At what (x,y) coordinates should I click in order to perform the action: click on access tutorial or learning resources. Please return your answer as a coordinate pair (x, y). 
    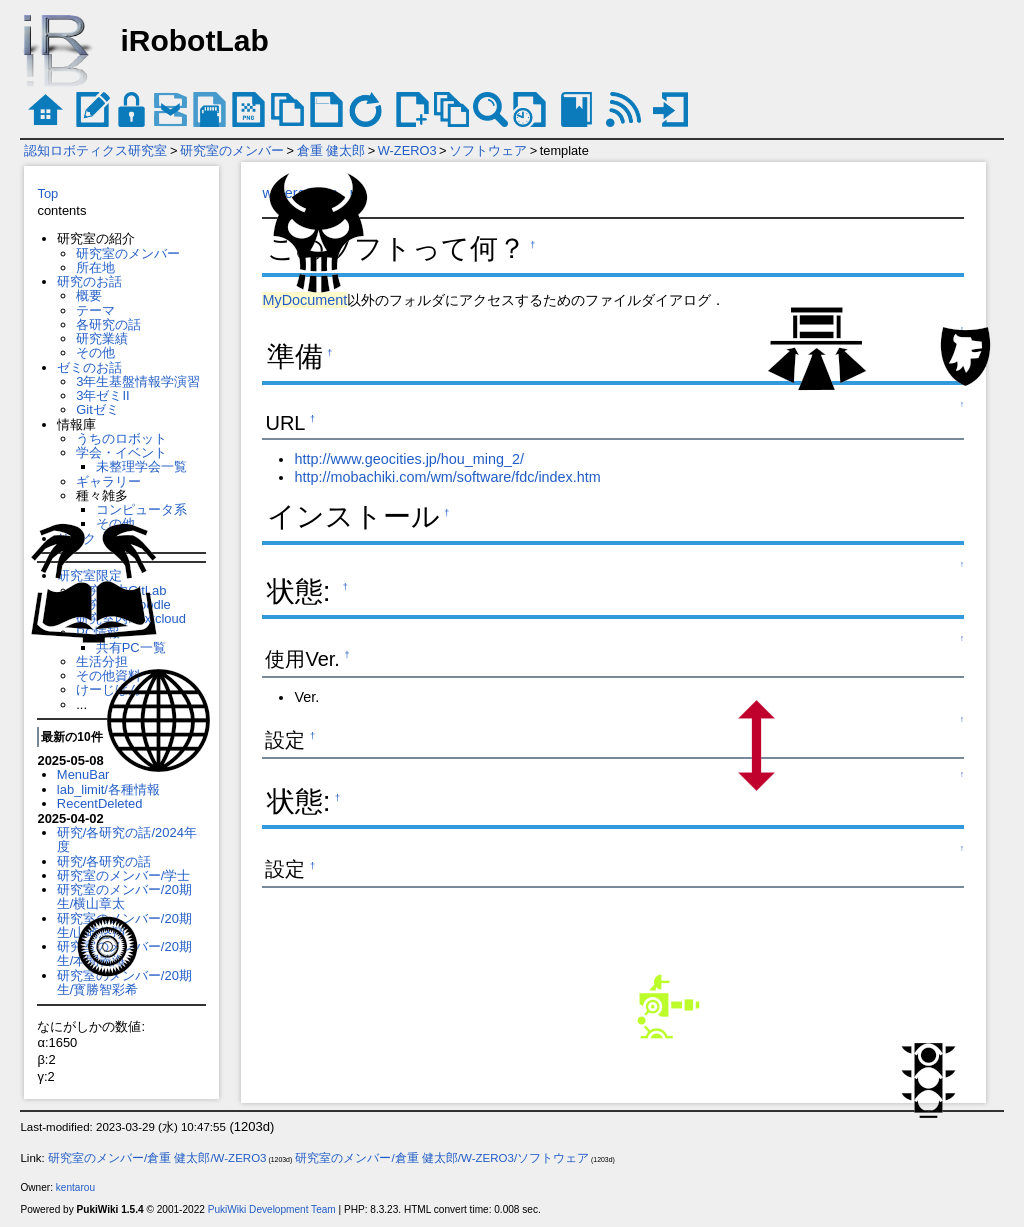
    Looking at the image, I should click on (93, 586).